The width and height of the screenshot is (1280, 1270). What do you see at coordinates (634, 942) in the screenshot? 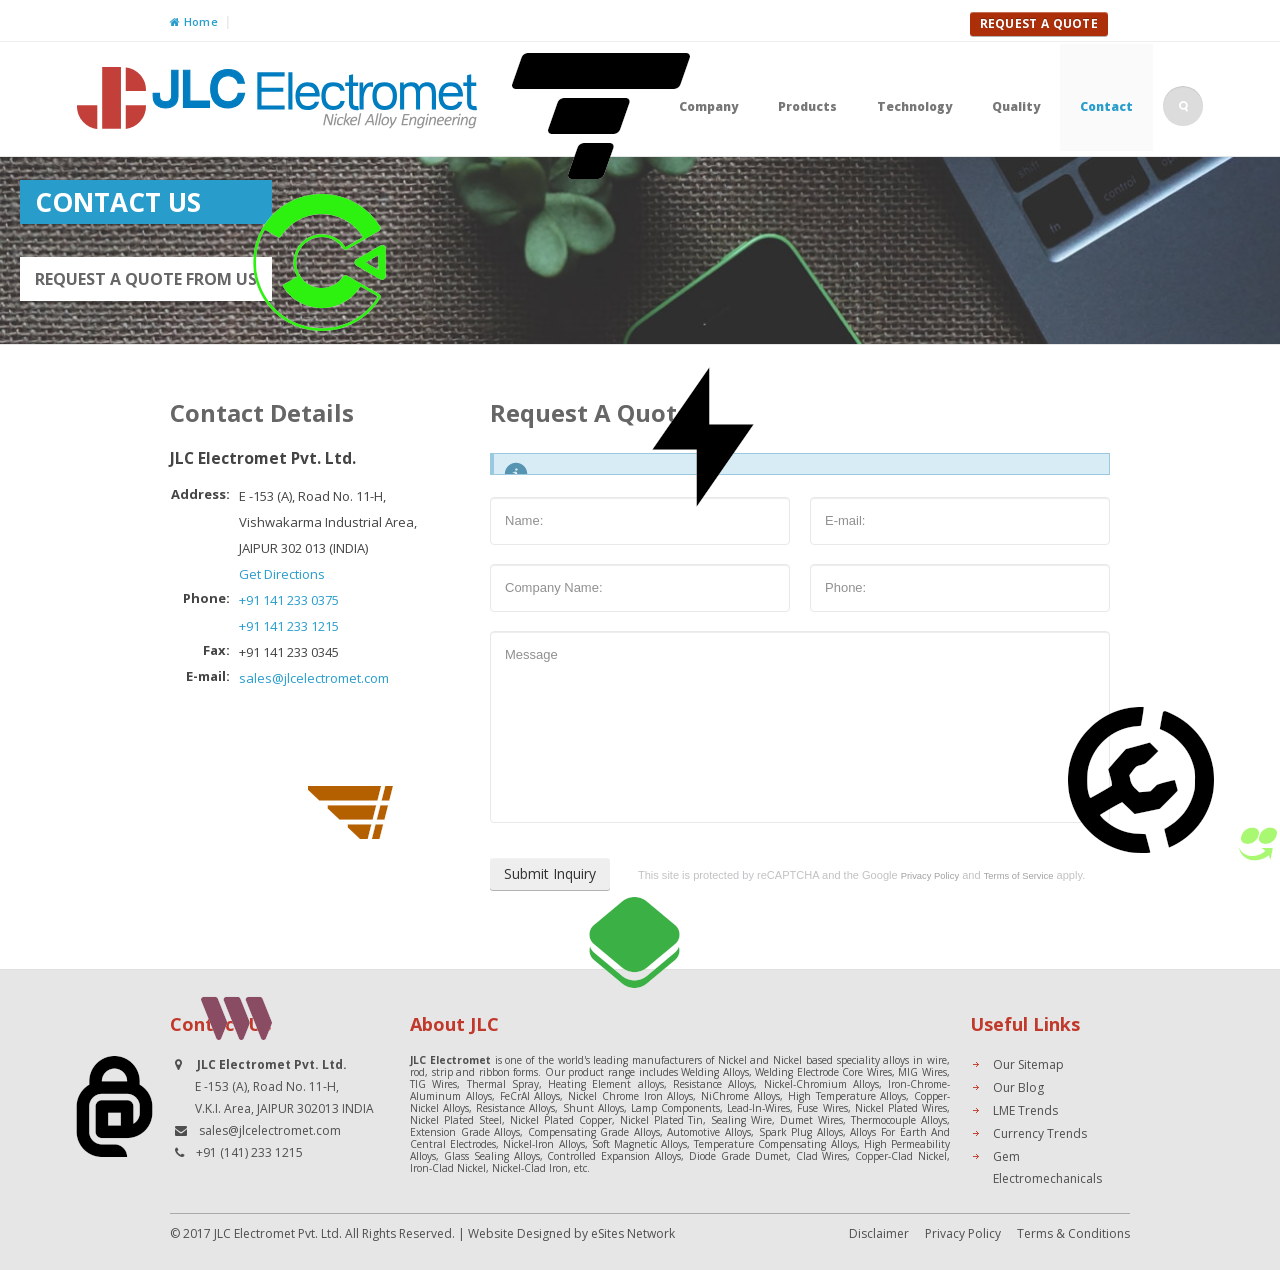
I see `openlayers mapping library logo` at bounding box center [634, 942].